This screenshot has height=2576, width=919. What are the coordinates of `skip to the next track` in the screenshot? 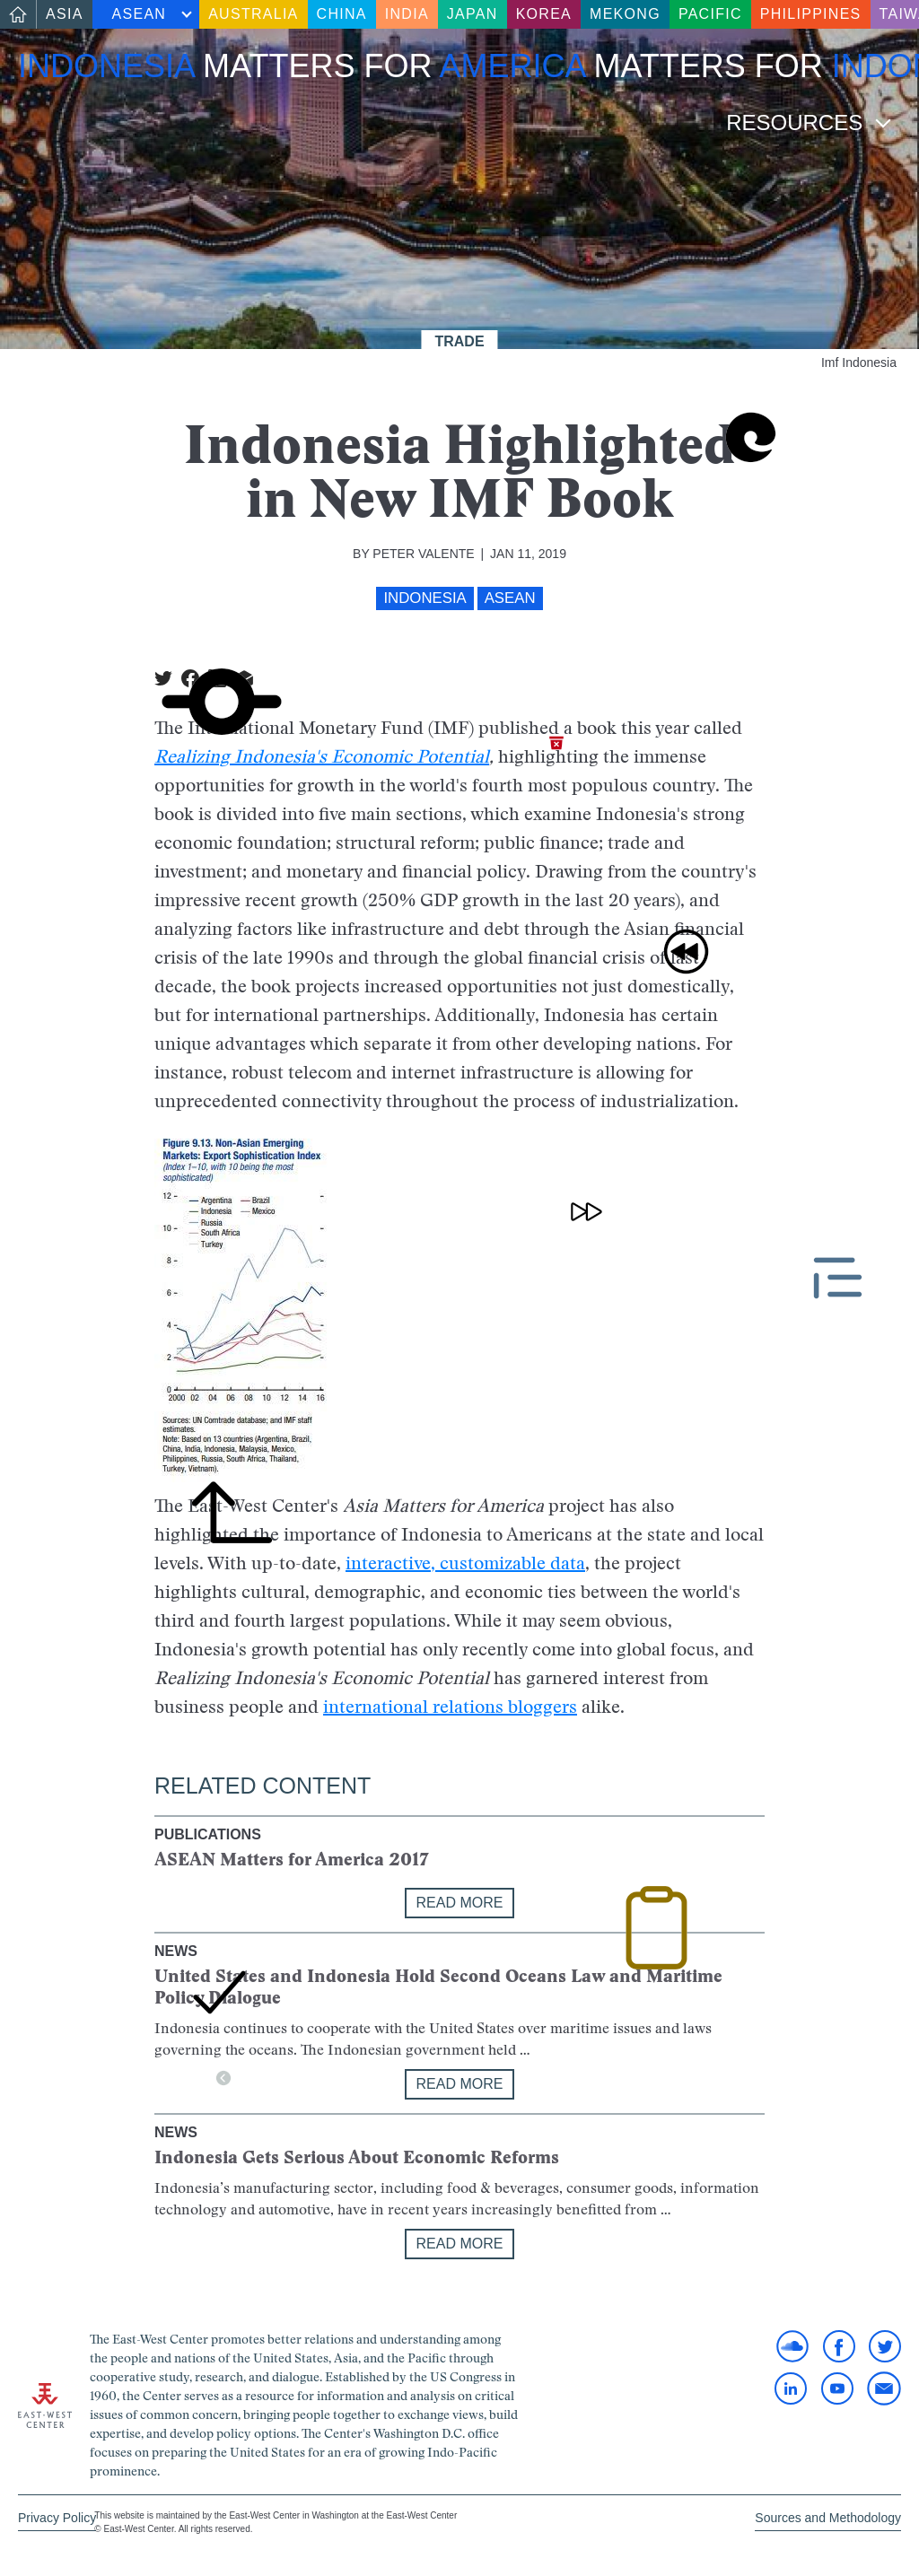 It's located at (586, 1211).